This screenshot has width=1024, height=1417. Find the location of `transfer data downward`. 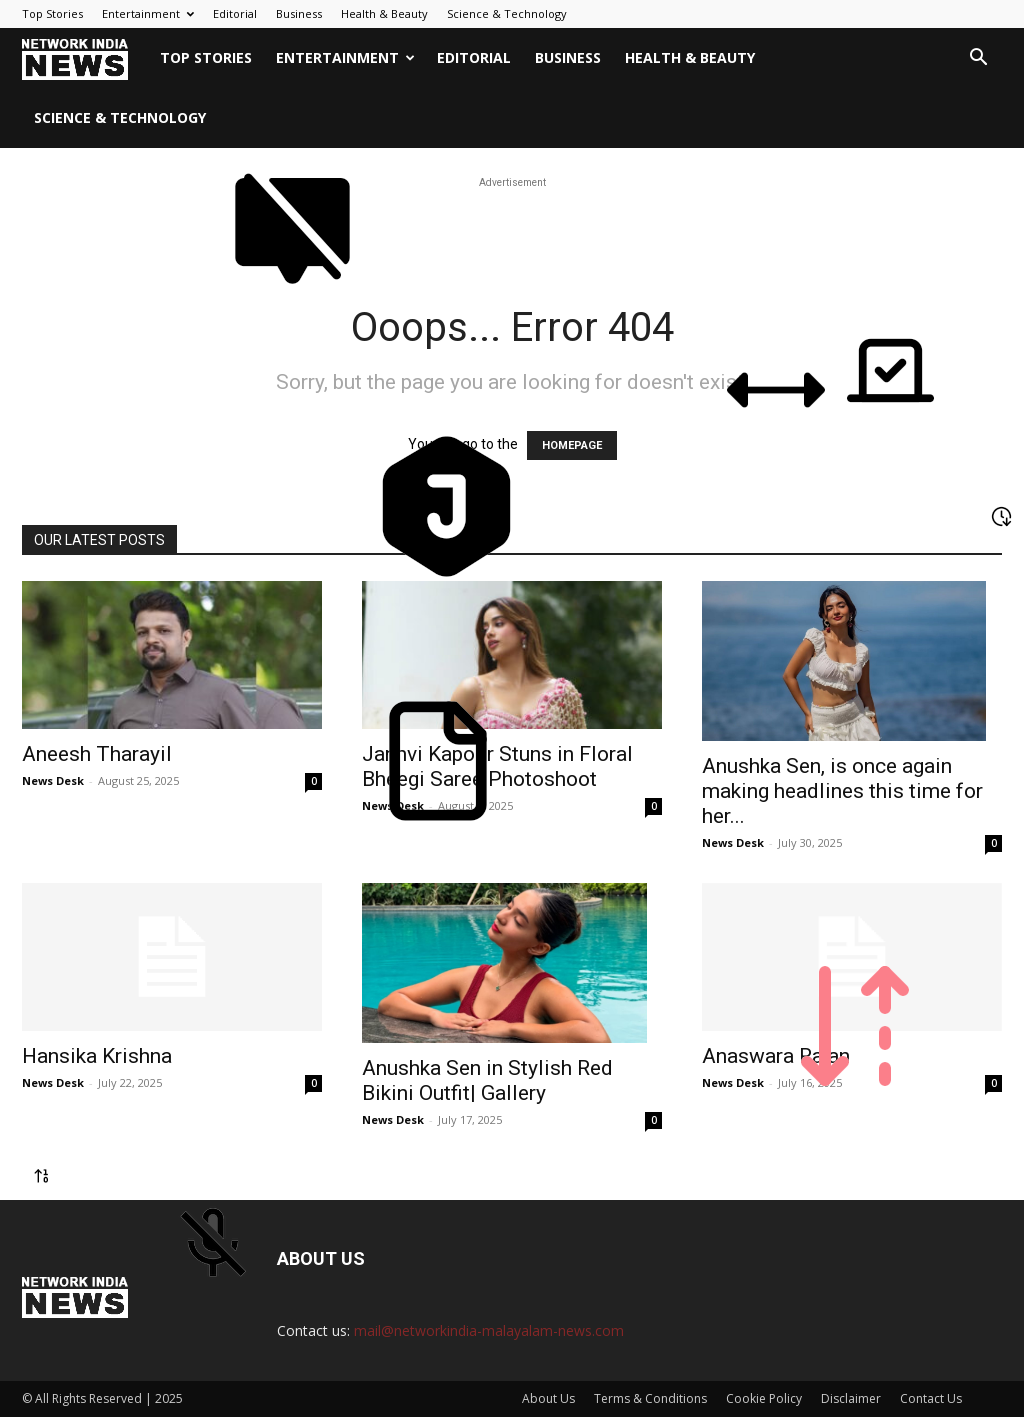

transfer data downward is located at coordinates (855, 1026).